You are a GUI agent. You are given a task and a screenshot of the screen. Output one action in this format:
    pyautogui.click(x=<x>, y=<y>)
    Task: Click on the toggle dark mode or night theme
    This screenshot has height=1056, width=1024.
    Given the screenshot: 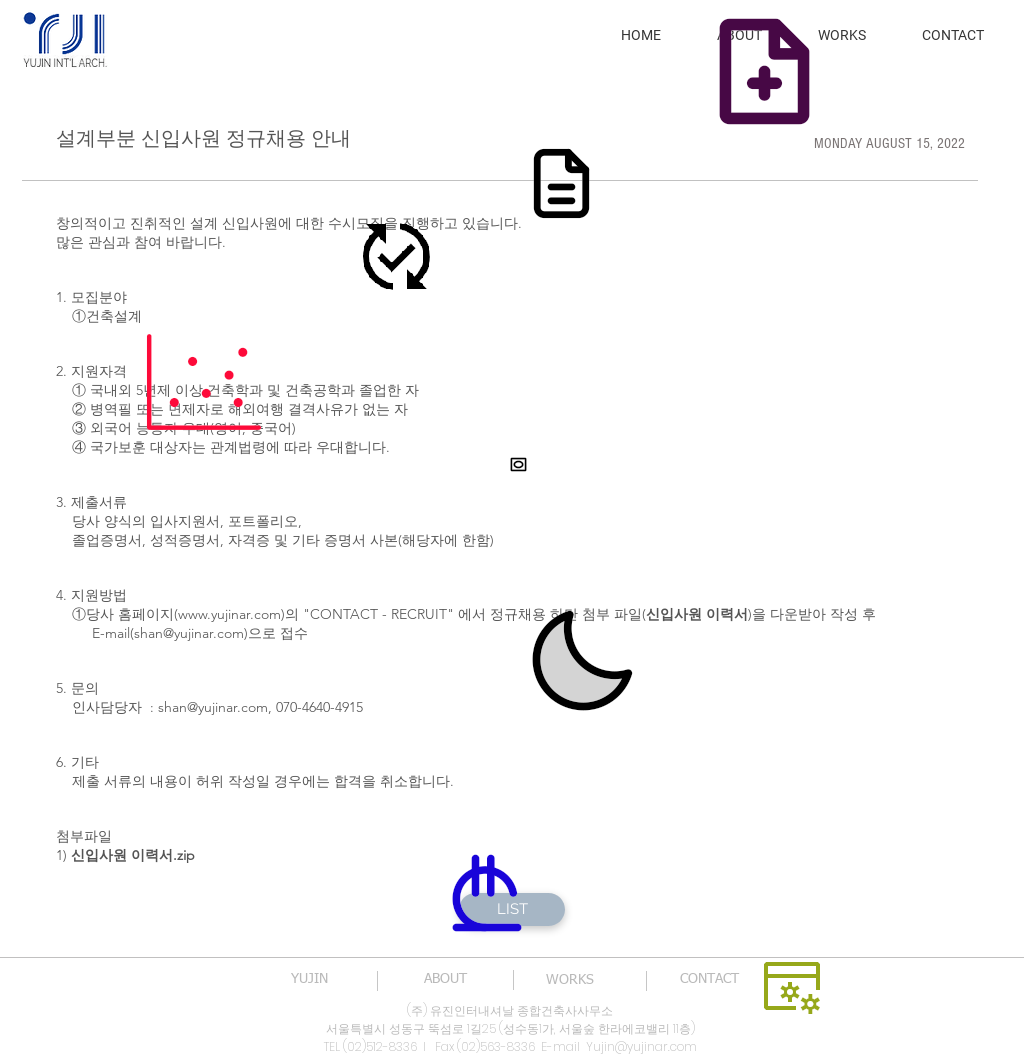 What is the action you would take?
    pyautogui.click(x=579, y=663)
    